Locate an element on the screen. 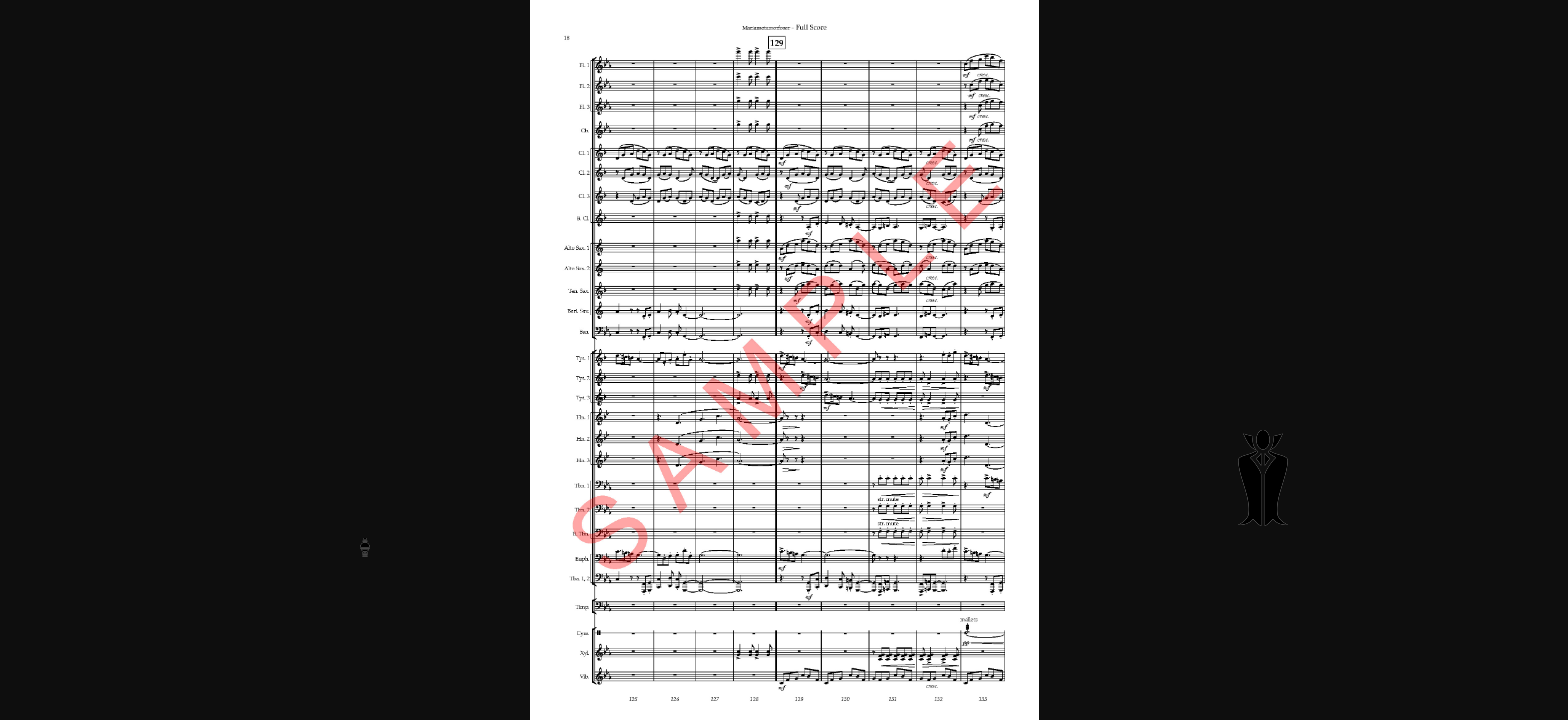 Image resolution: width=1568 pixels, height=720 pixels. access broadcast or streaming settings is located at coordinates (365, 547).